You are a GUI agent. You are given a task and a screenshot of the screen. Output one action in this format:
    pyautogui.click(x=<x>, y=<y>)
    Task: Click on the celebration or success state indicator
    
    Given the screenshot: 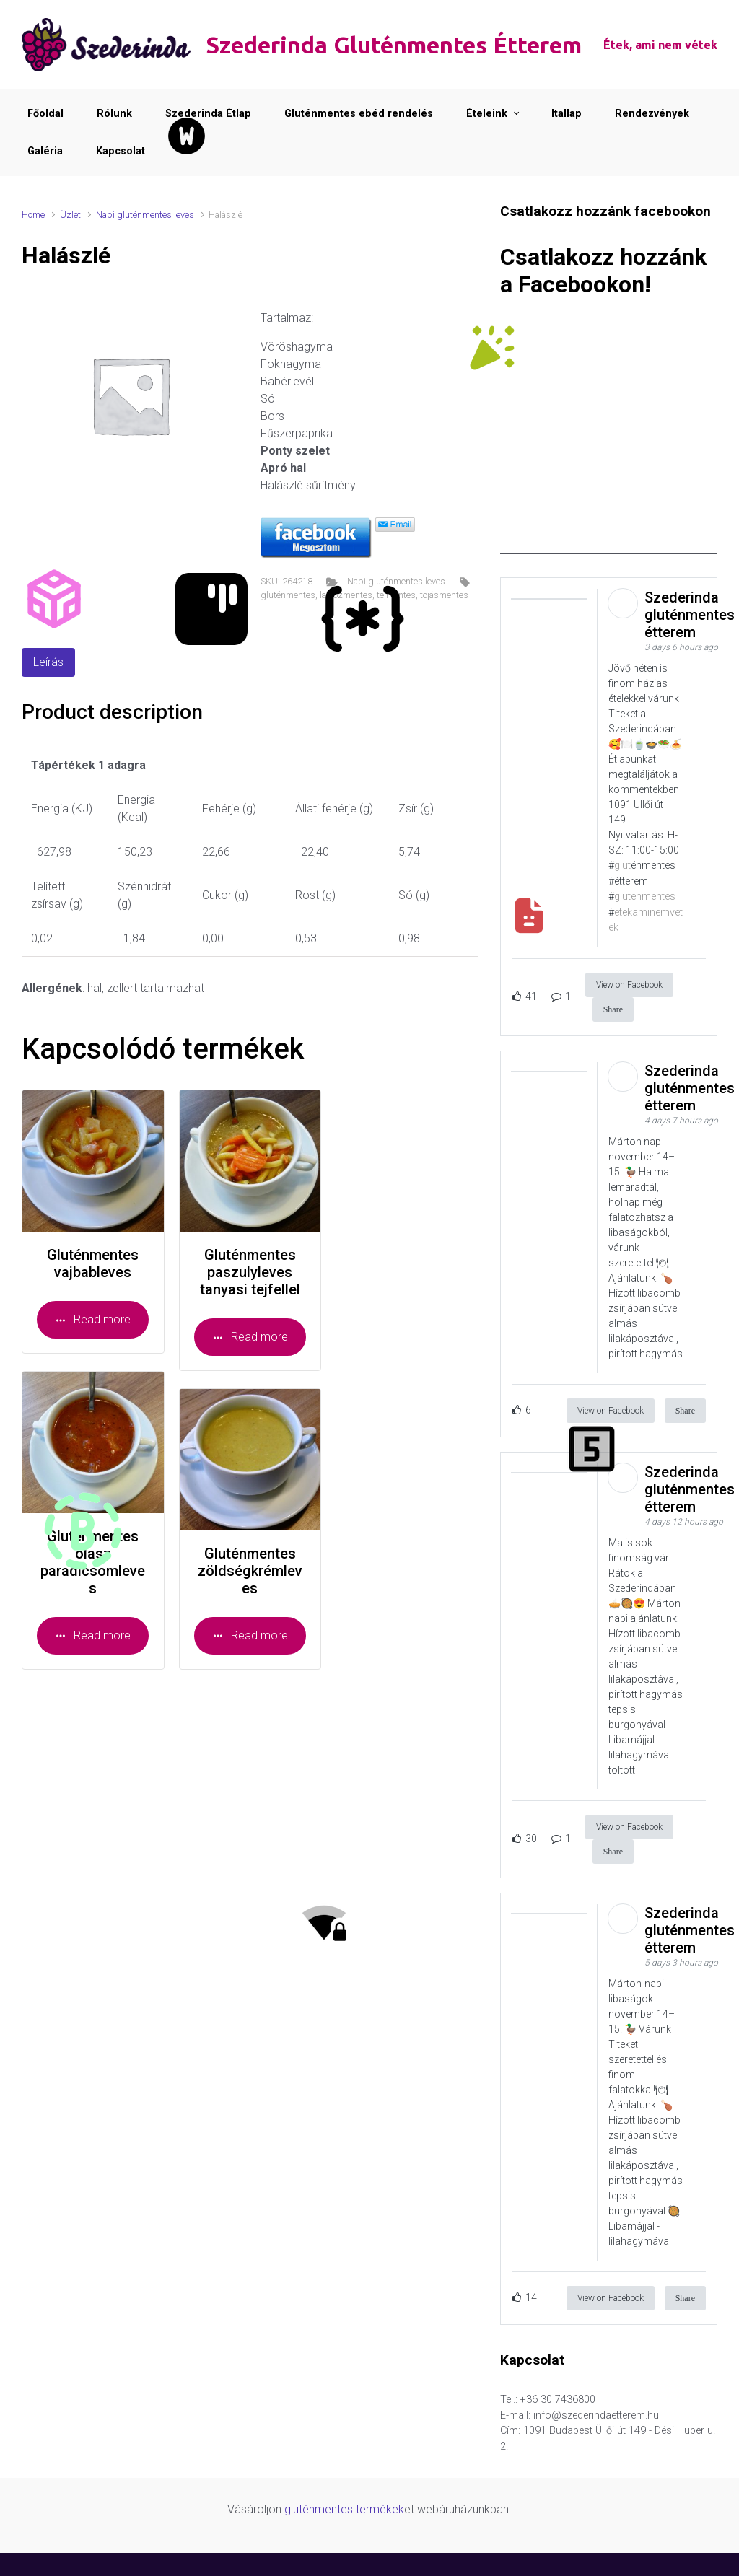 What is the action you would take?
    pyautogui.click(x=493, y=346)
    